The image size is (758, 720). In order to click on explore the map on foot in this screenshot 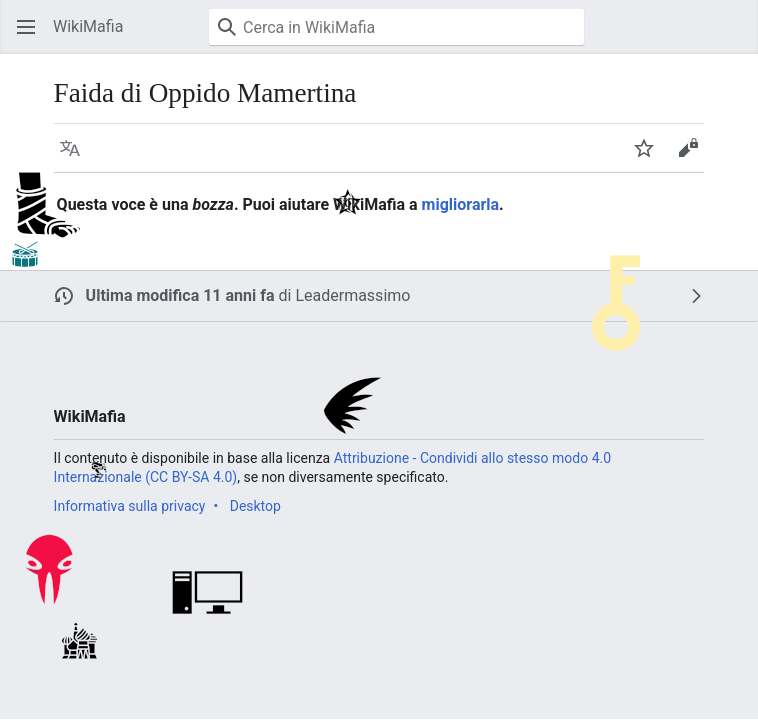, I will do `click(99, 470)`.